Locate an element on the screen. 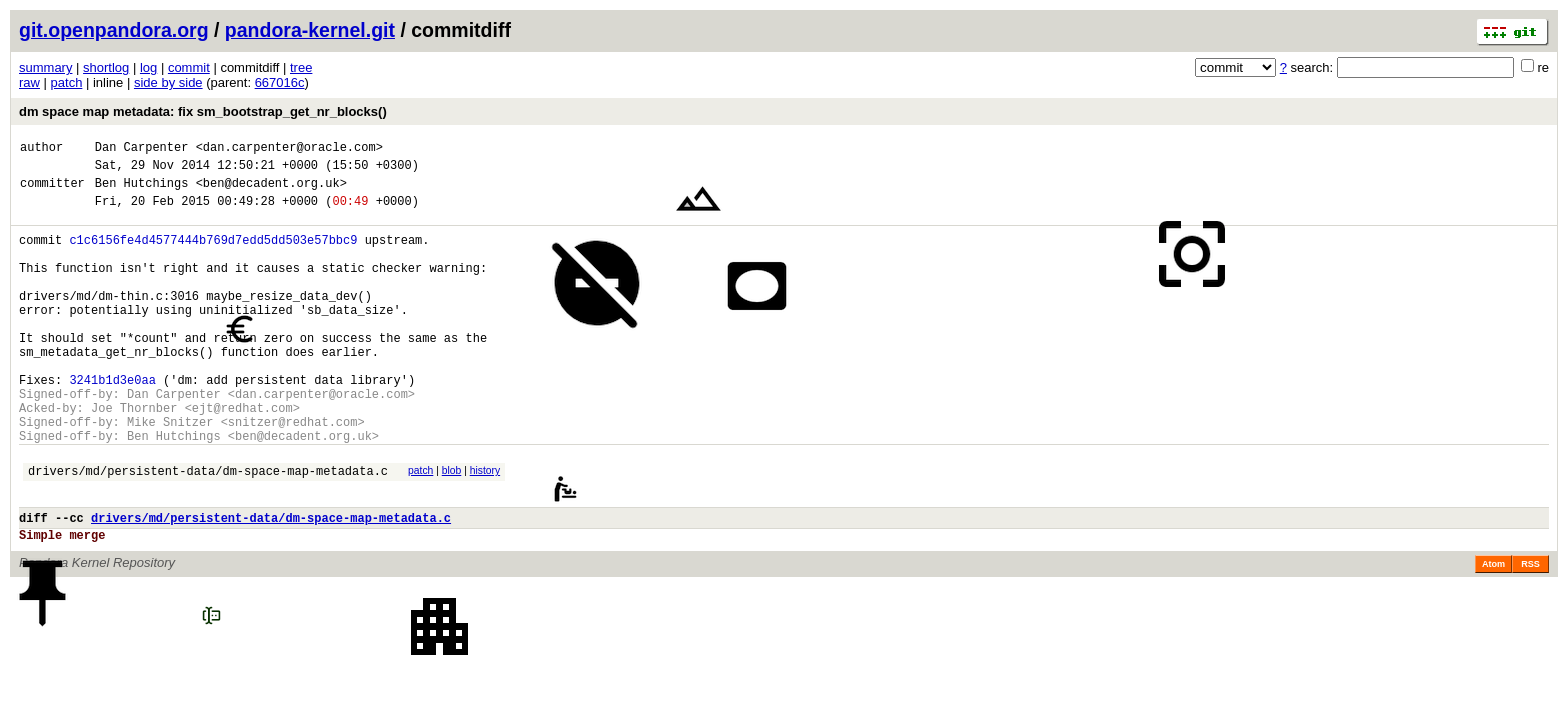 The image size is (1568, 720). apply vignette effect to photo is located at coordinates (757, 286).